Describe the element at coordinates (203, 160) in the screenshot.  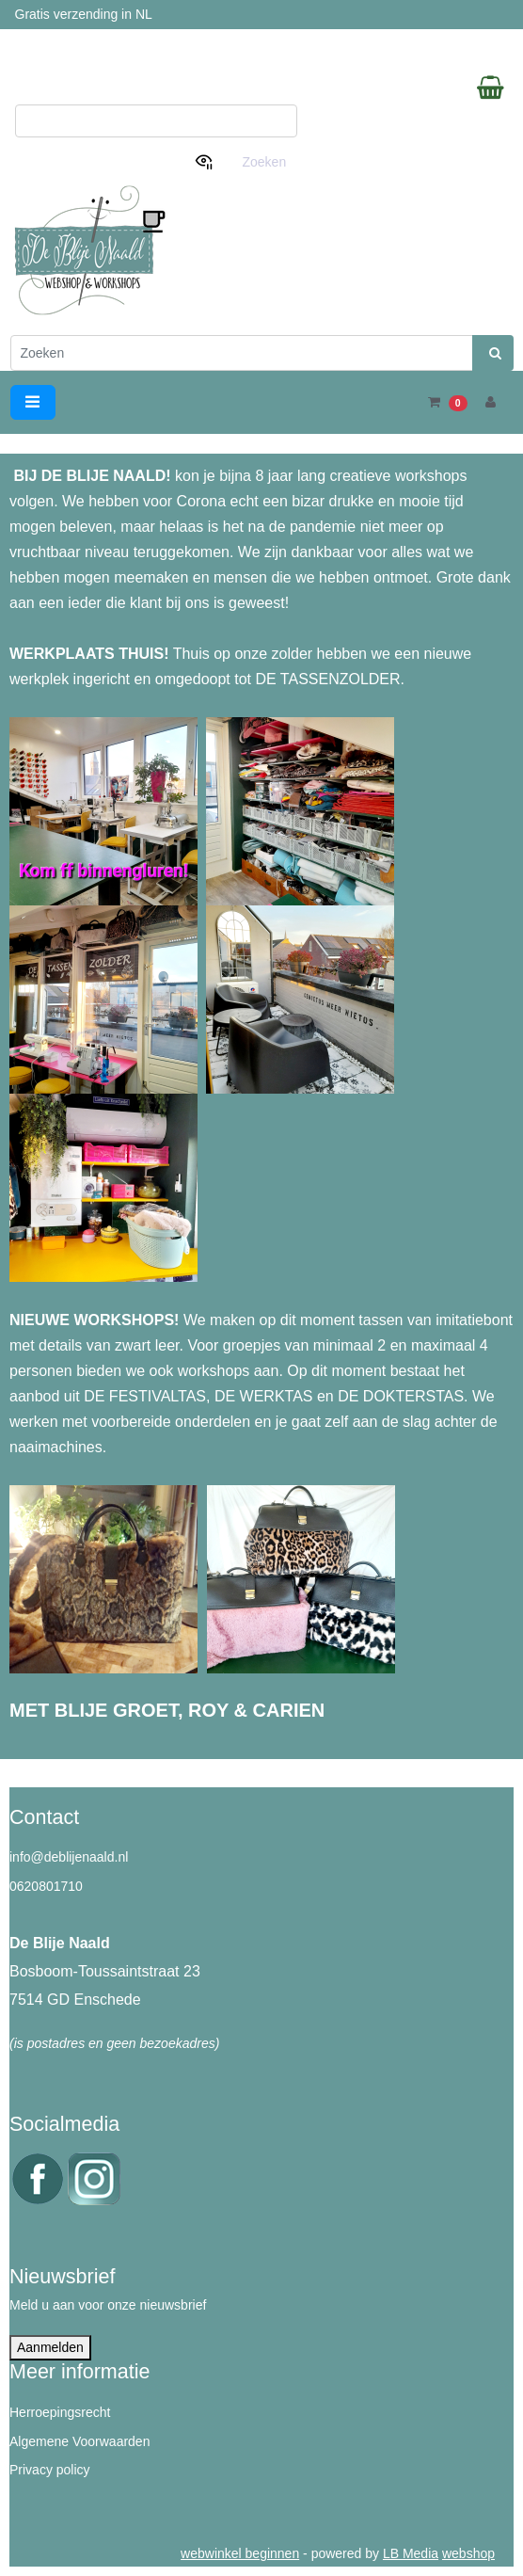
I see `pause visibility or viewing mode` at that location.